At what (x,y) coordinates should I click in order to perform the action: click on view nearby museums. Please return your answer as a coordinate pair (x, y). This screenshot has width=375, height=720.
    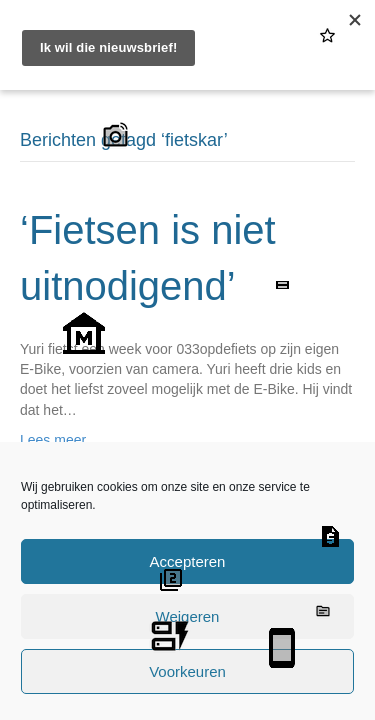
    Looking at the image, I should click on (84, 333).